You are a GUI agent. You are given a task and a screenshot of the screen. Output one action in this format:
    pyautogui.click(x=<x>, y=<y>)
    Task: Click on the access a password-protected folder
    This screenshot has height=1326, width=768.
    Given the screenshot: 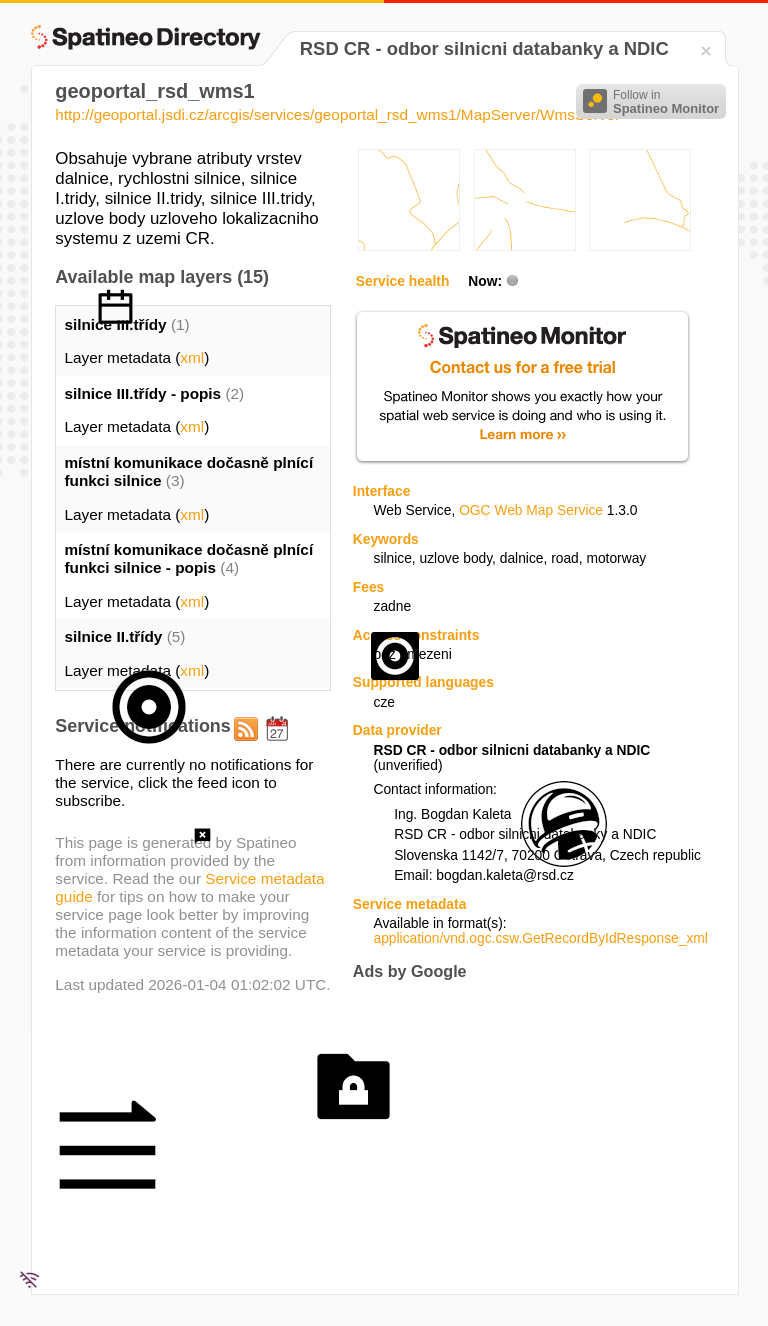 What is the action you would take?
    pyautogui.click(x=353, y=1086)
    